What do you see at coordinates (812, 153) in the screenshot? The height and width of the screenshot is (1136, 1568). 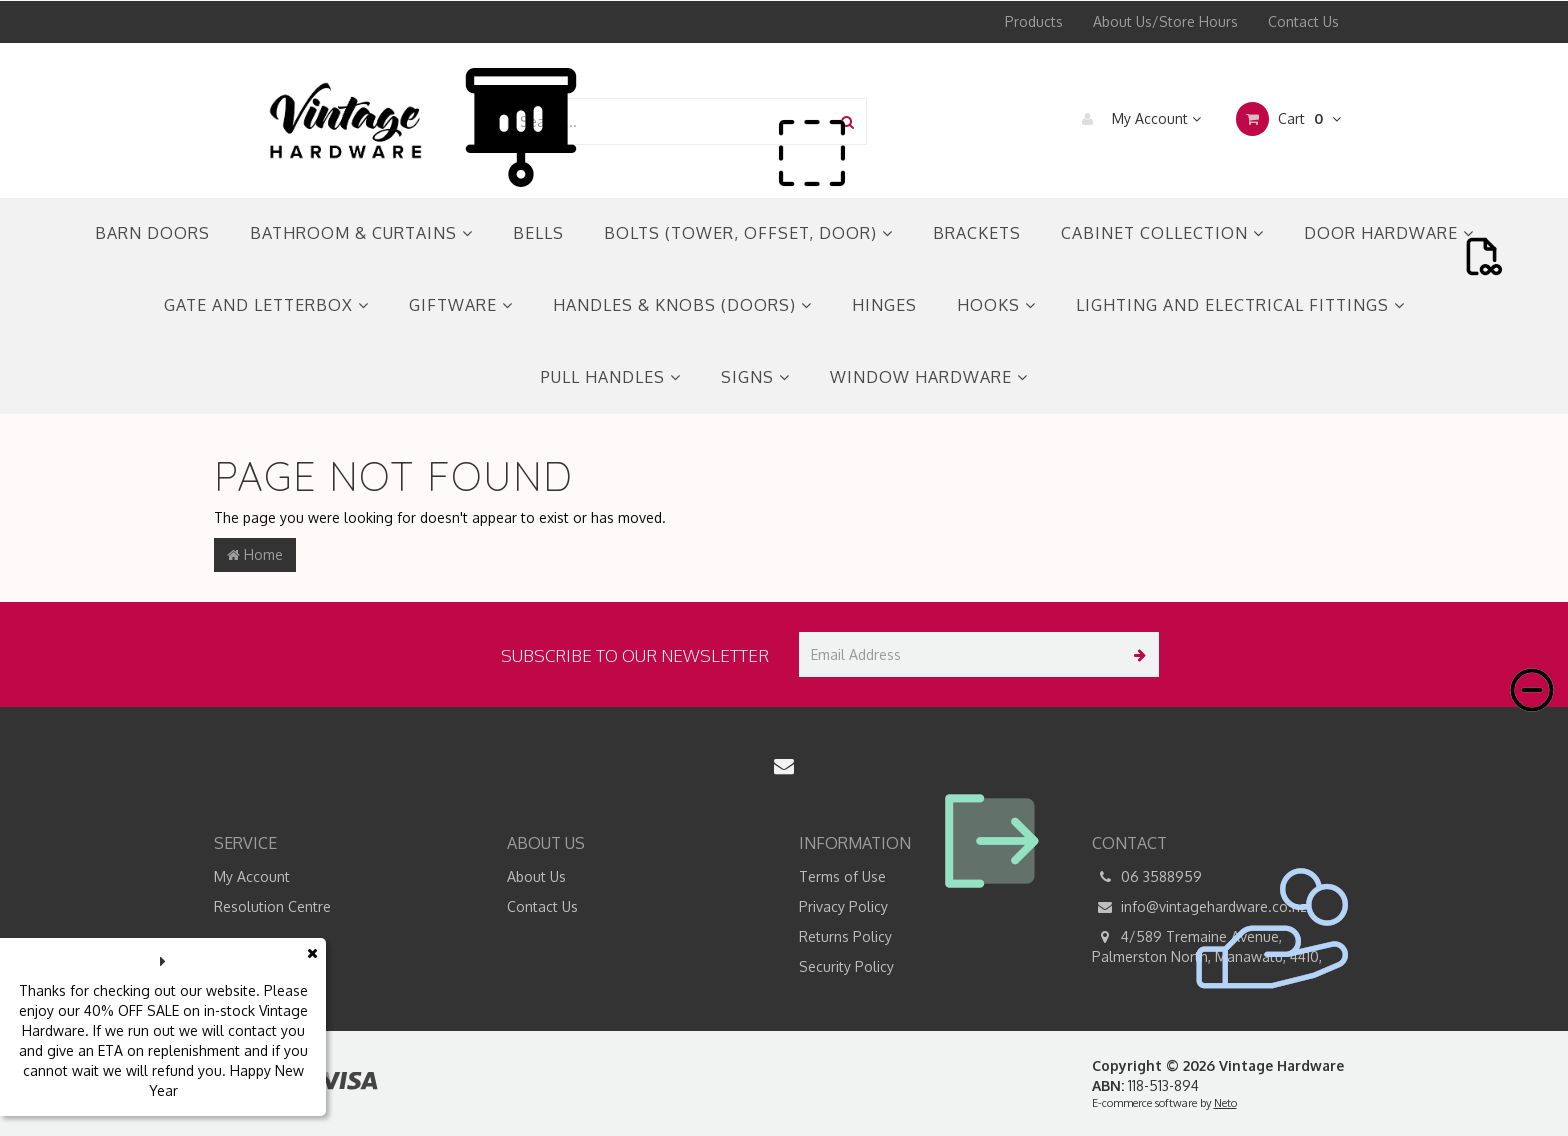 I see `select or highlight an area` at bounding box center [812, 153].